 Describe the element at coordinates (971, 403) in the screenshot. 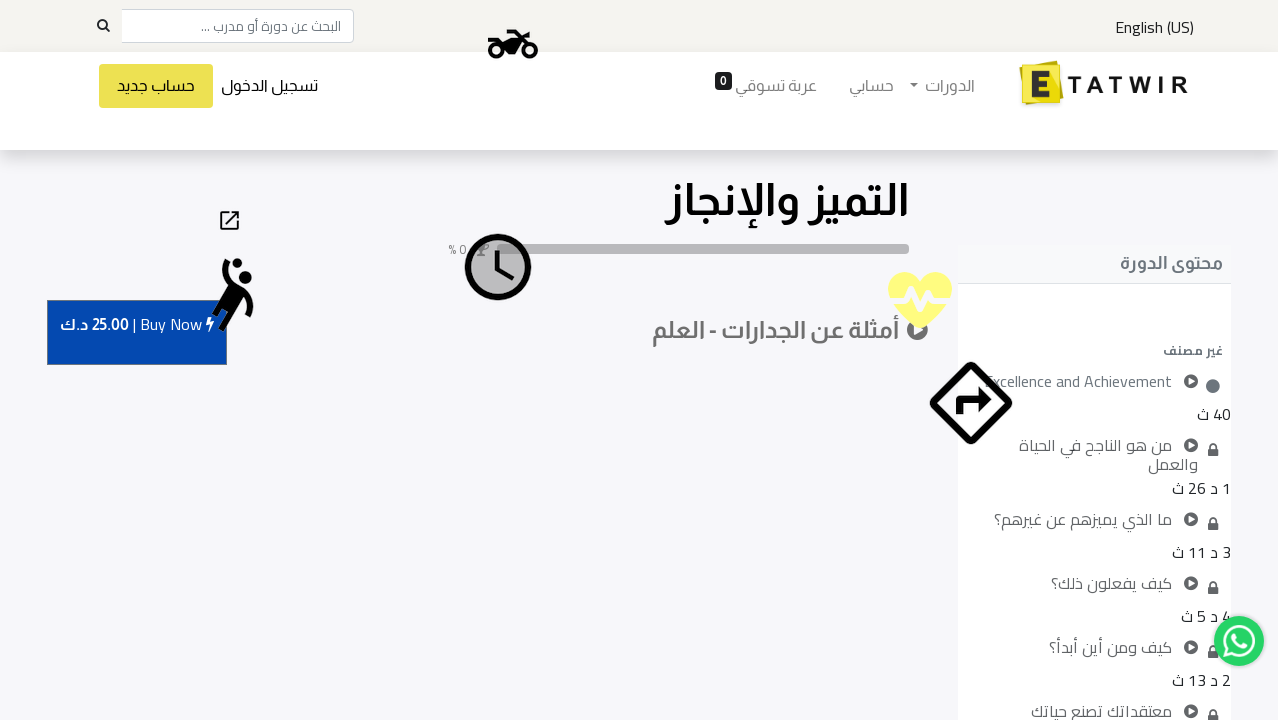

I see `get directions to a location` at that location.